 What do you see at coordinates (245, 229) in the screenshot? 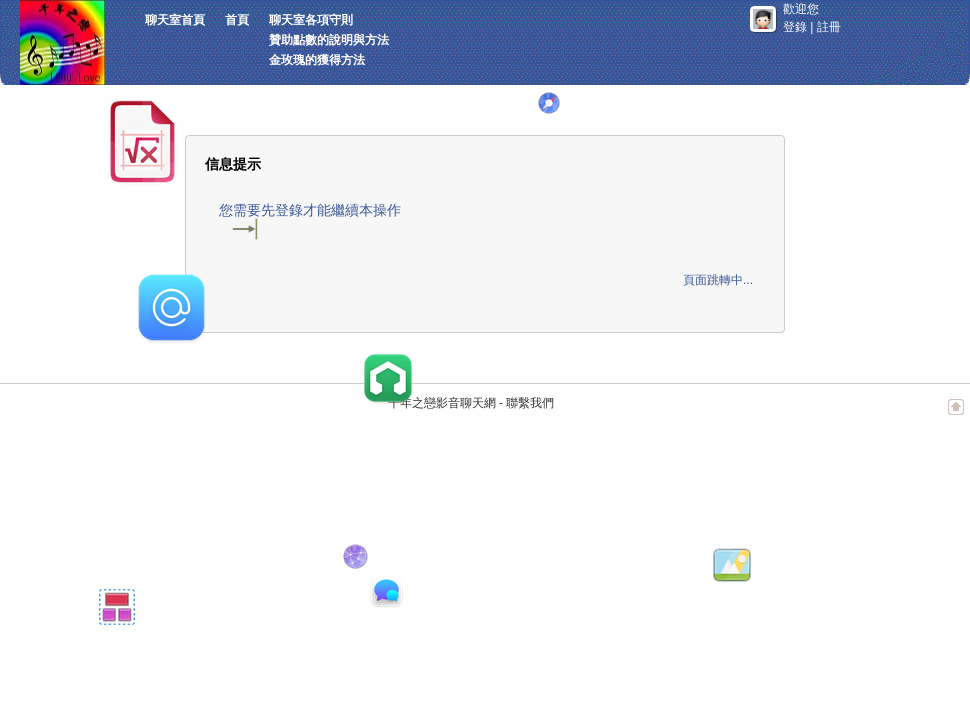
I see `go to the last item or page` at bounding box center [245, 229].